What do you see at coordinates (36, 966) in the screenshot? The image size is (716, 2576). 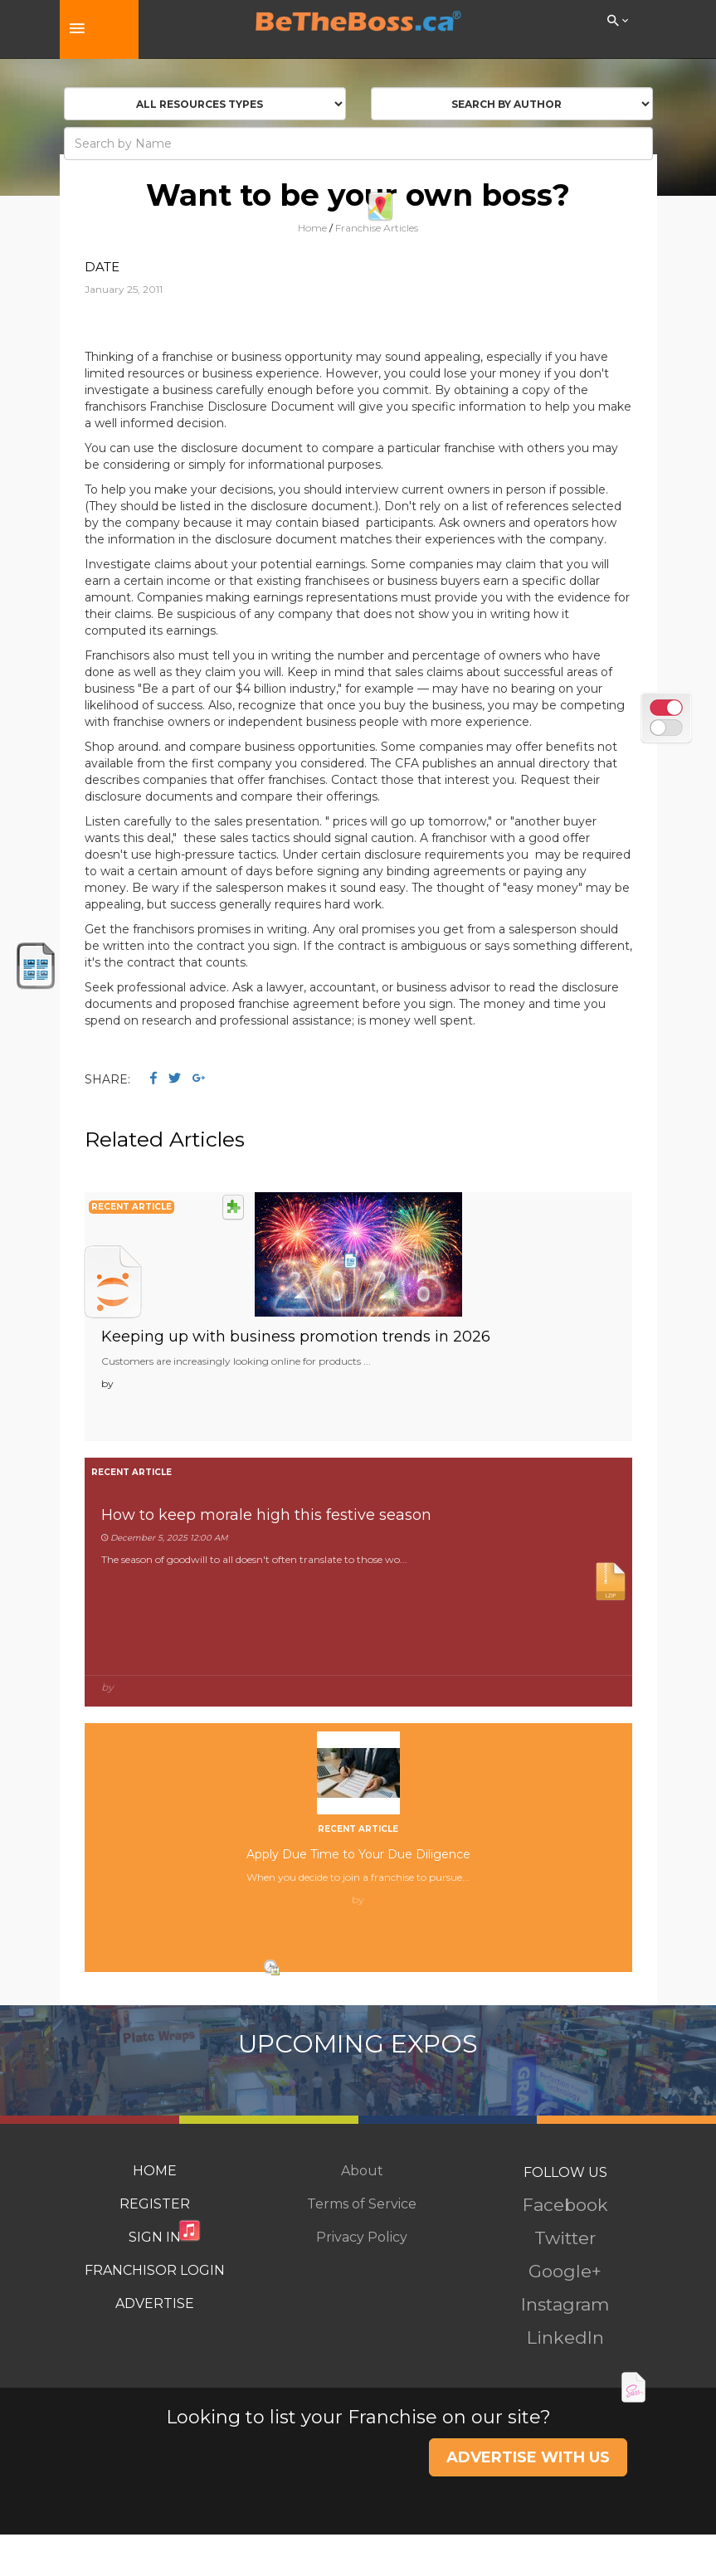 I see `libreoffice master document file type` at bounding box center [36, 966].